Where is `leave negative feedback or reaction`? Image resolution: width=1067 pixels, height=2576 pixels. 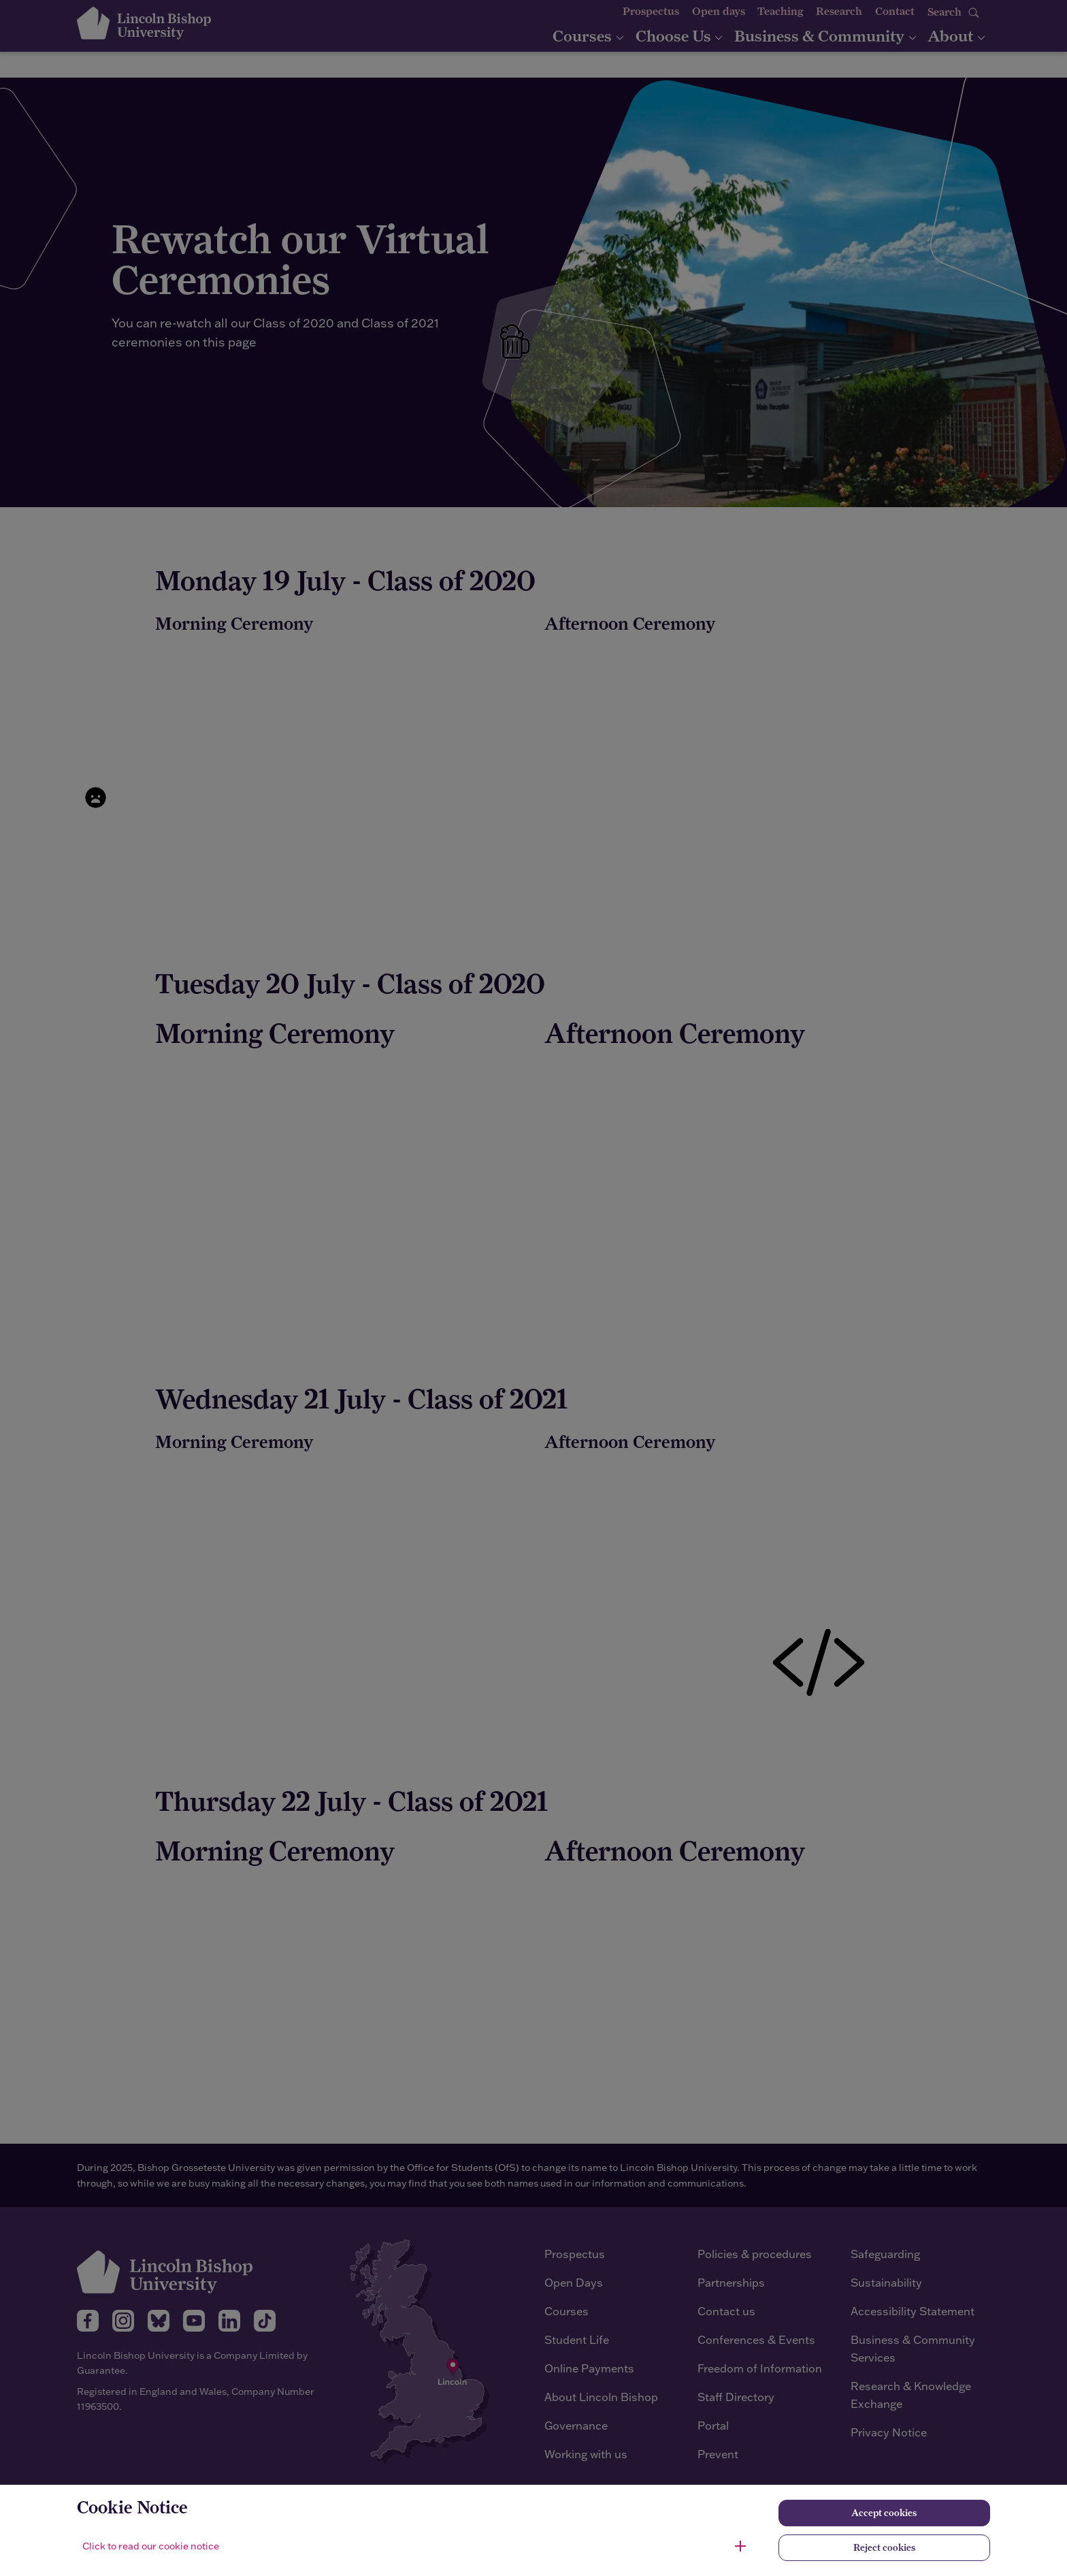 leave negative feedback or reaction is located at coordinates (95, 797).